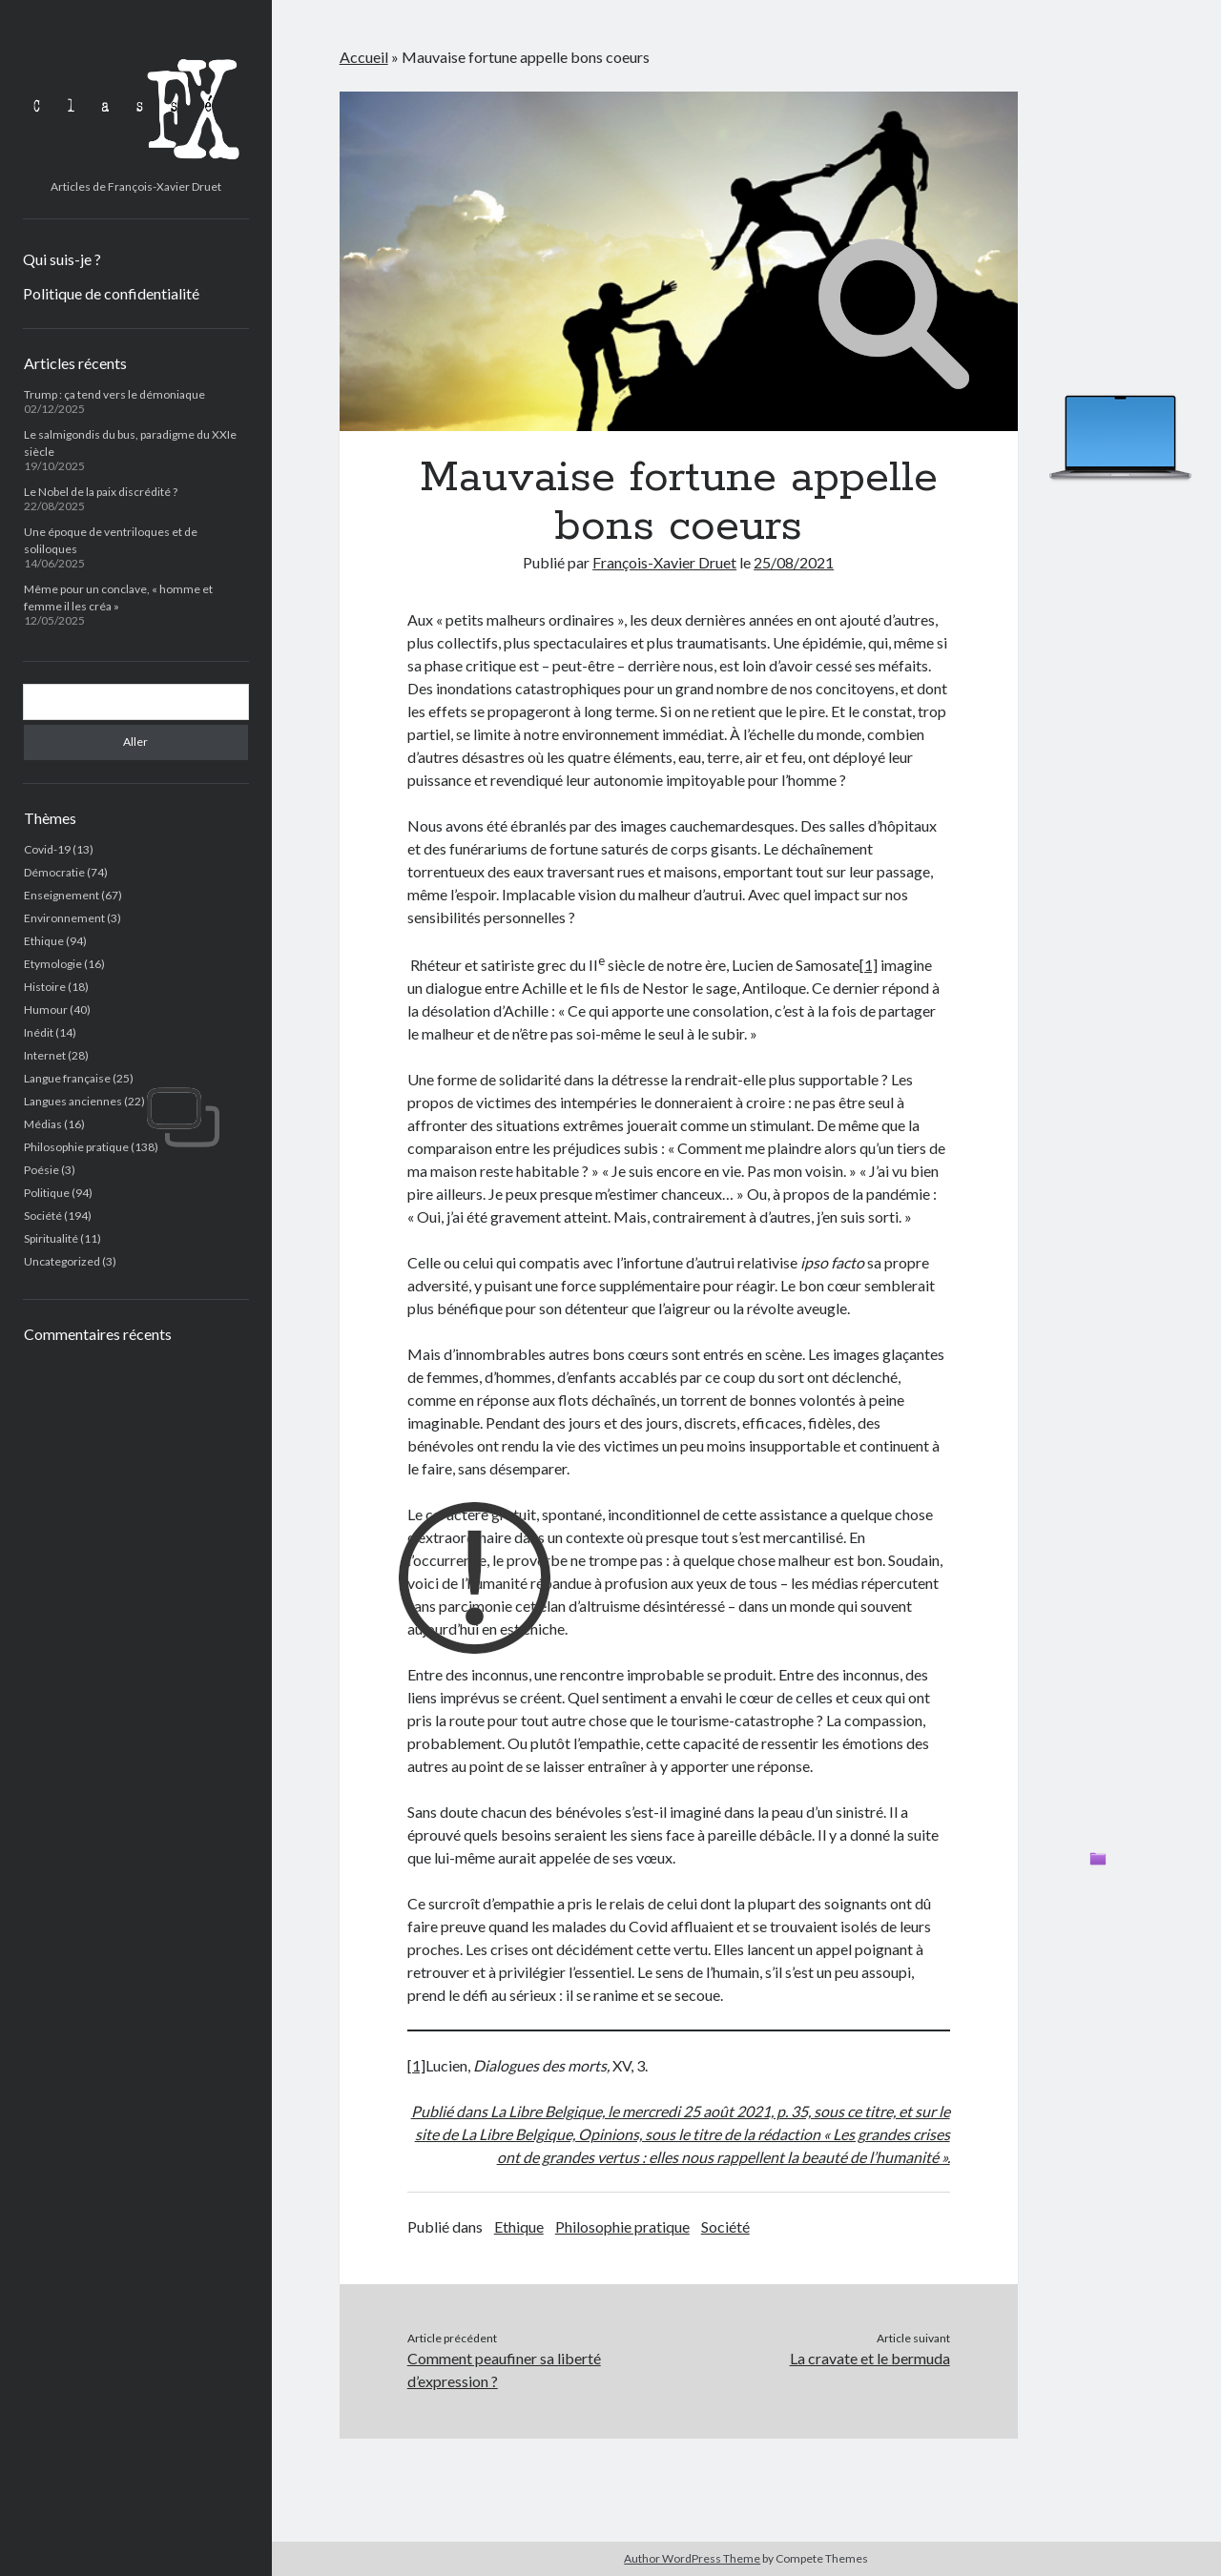 The height and width of the screenshot is (2576, 1221). I want to click on view or manage session properties, so click(183, 1120).